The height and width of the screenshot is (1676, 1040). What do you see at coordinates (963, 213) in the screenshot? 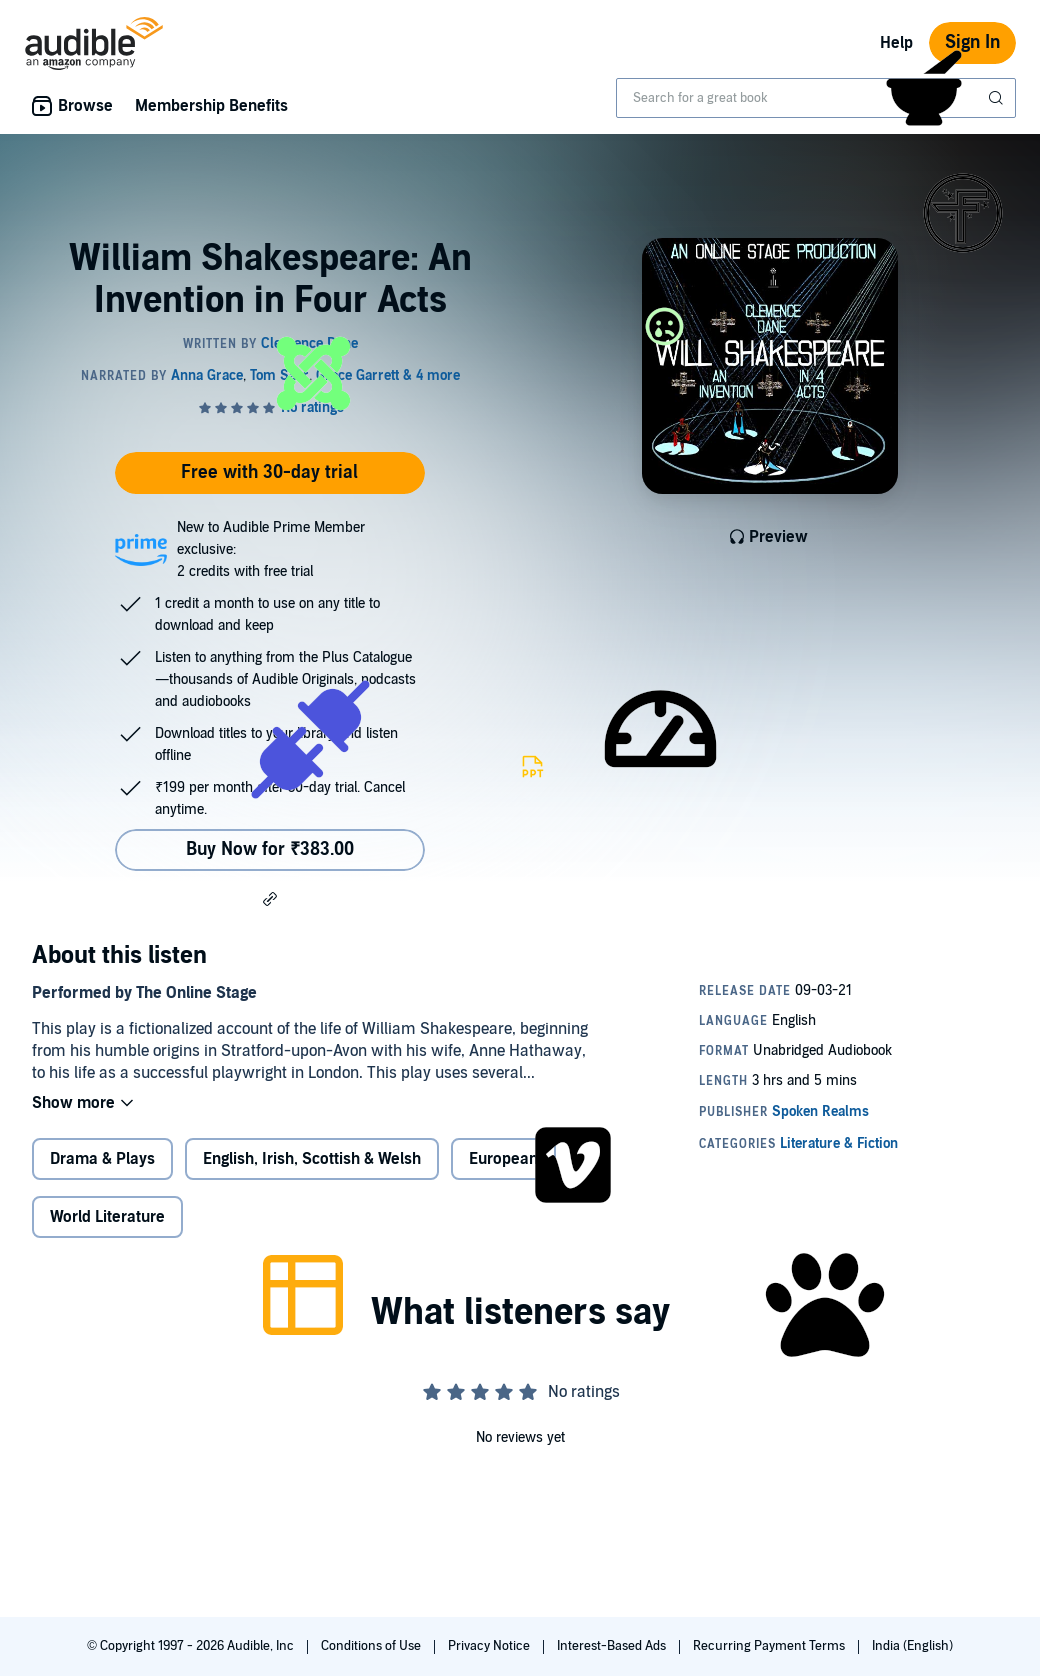
I see `trade federation logo from star wars` at bounding box center [963, 213].